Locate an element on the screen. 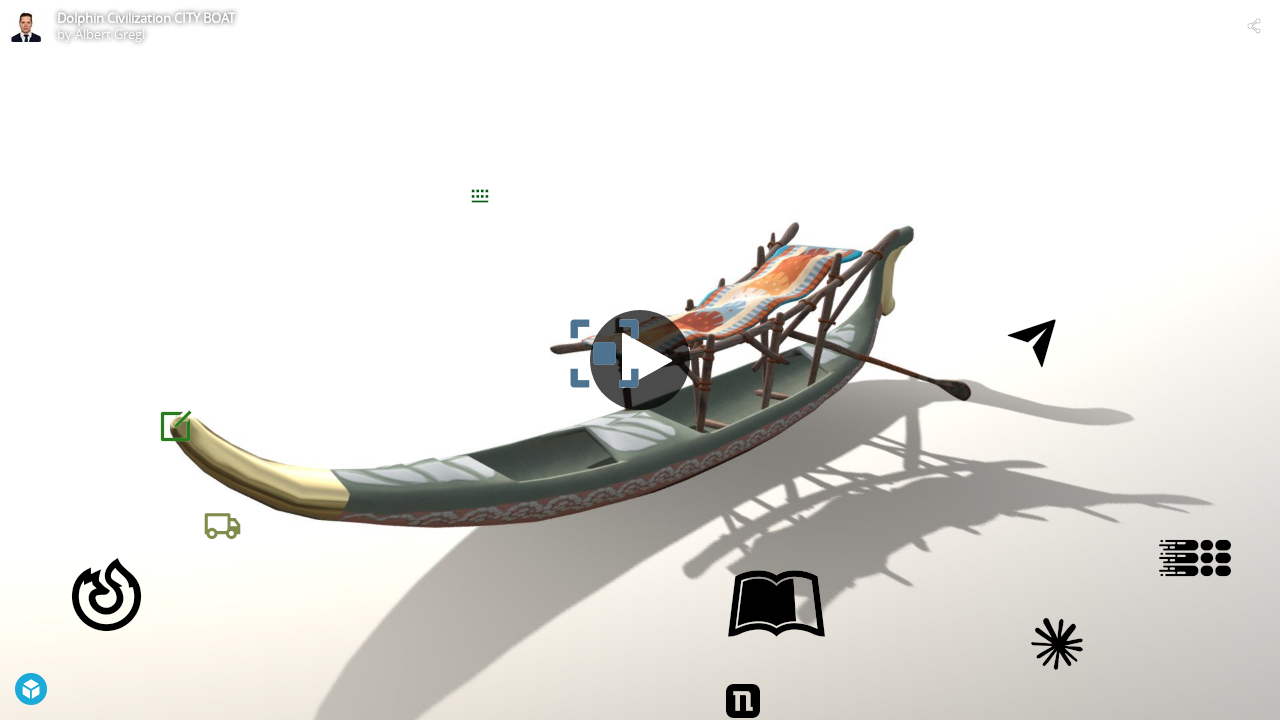  enable focus mode to minimize distractions is located at coordinates (604, 353).